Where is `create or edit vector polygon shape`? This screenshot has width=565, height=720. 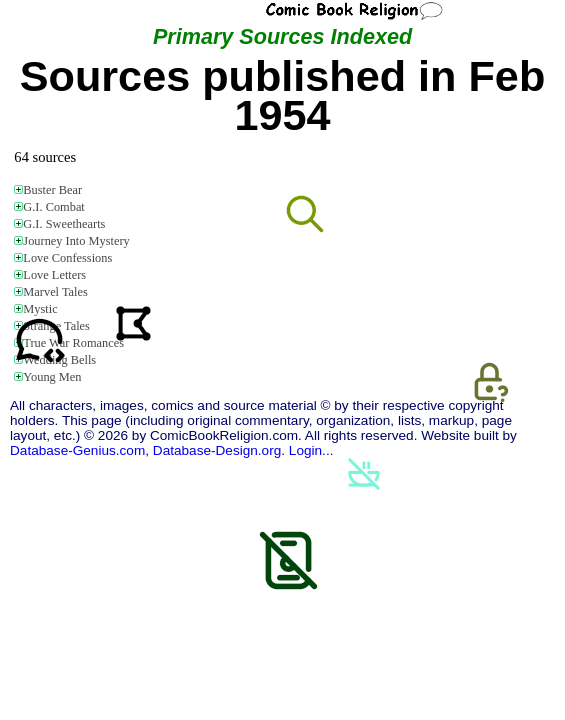 create or edit vector polygon shape is located at coordinates (133, 323).